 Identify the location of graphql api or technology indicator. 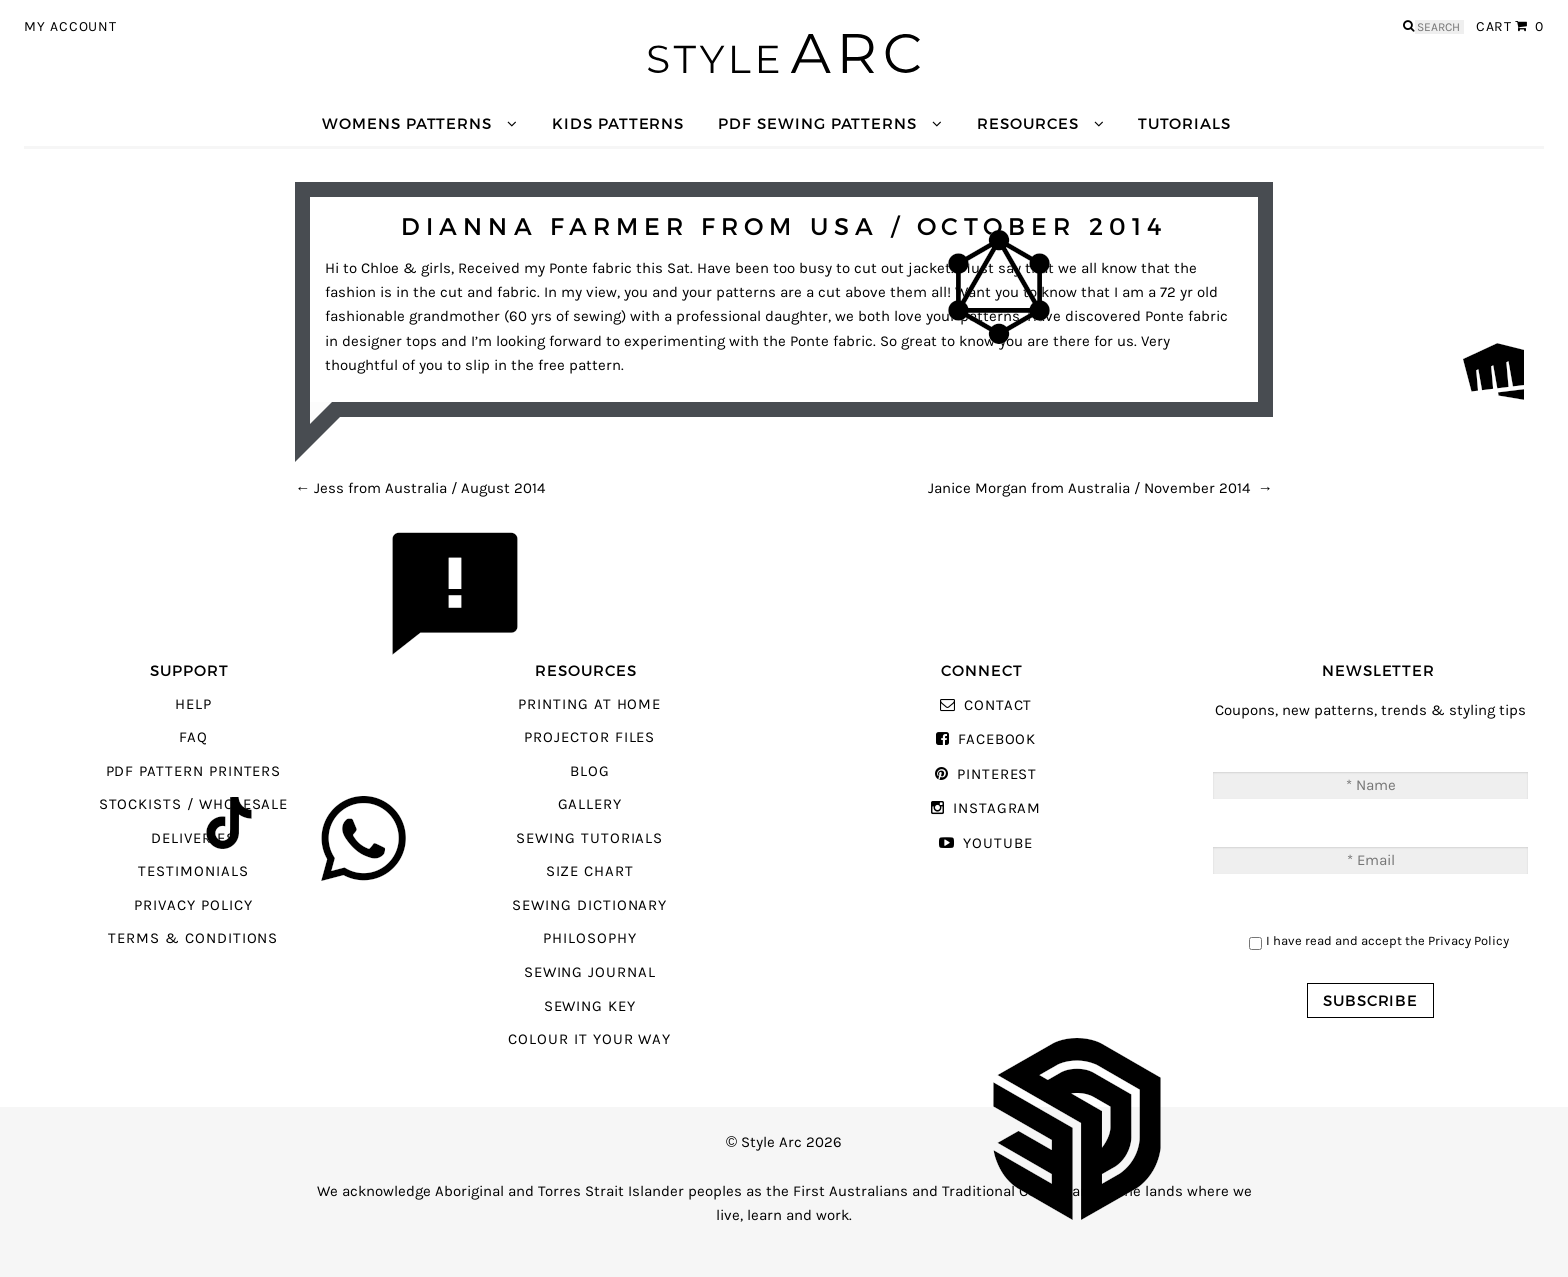
(999, 287).